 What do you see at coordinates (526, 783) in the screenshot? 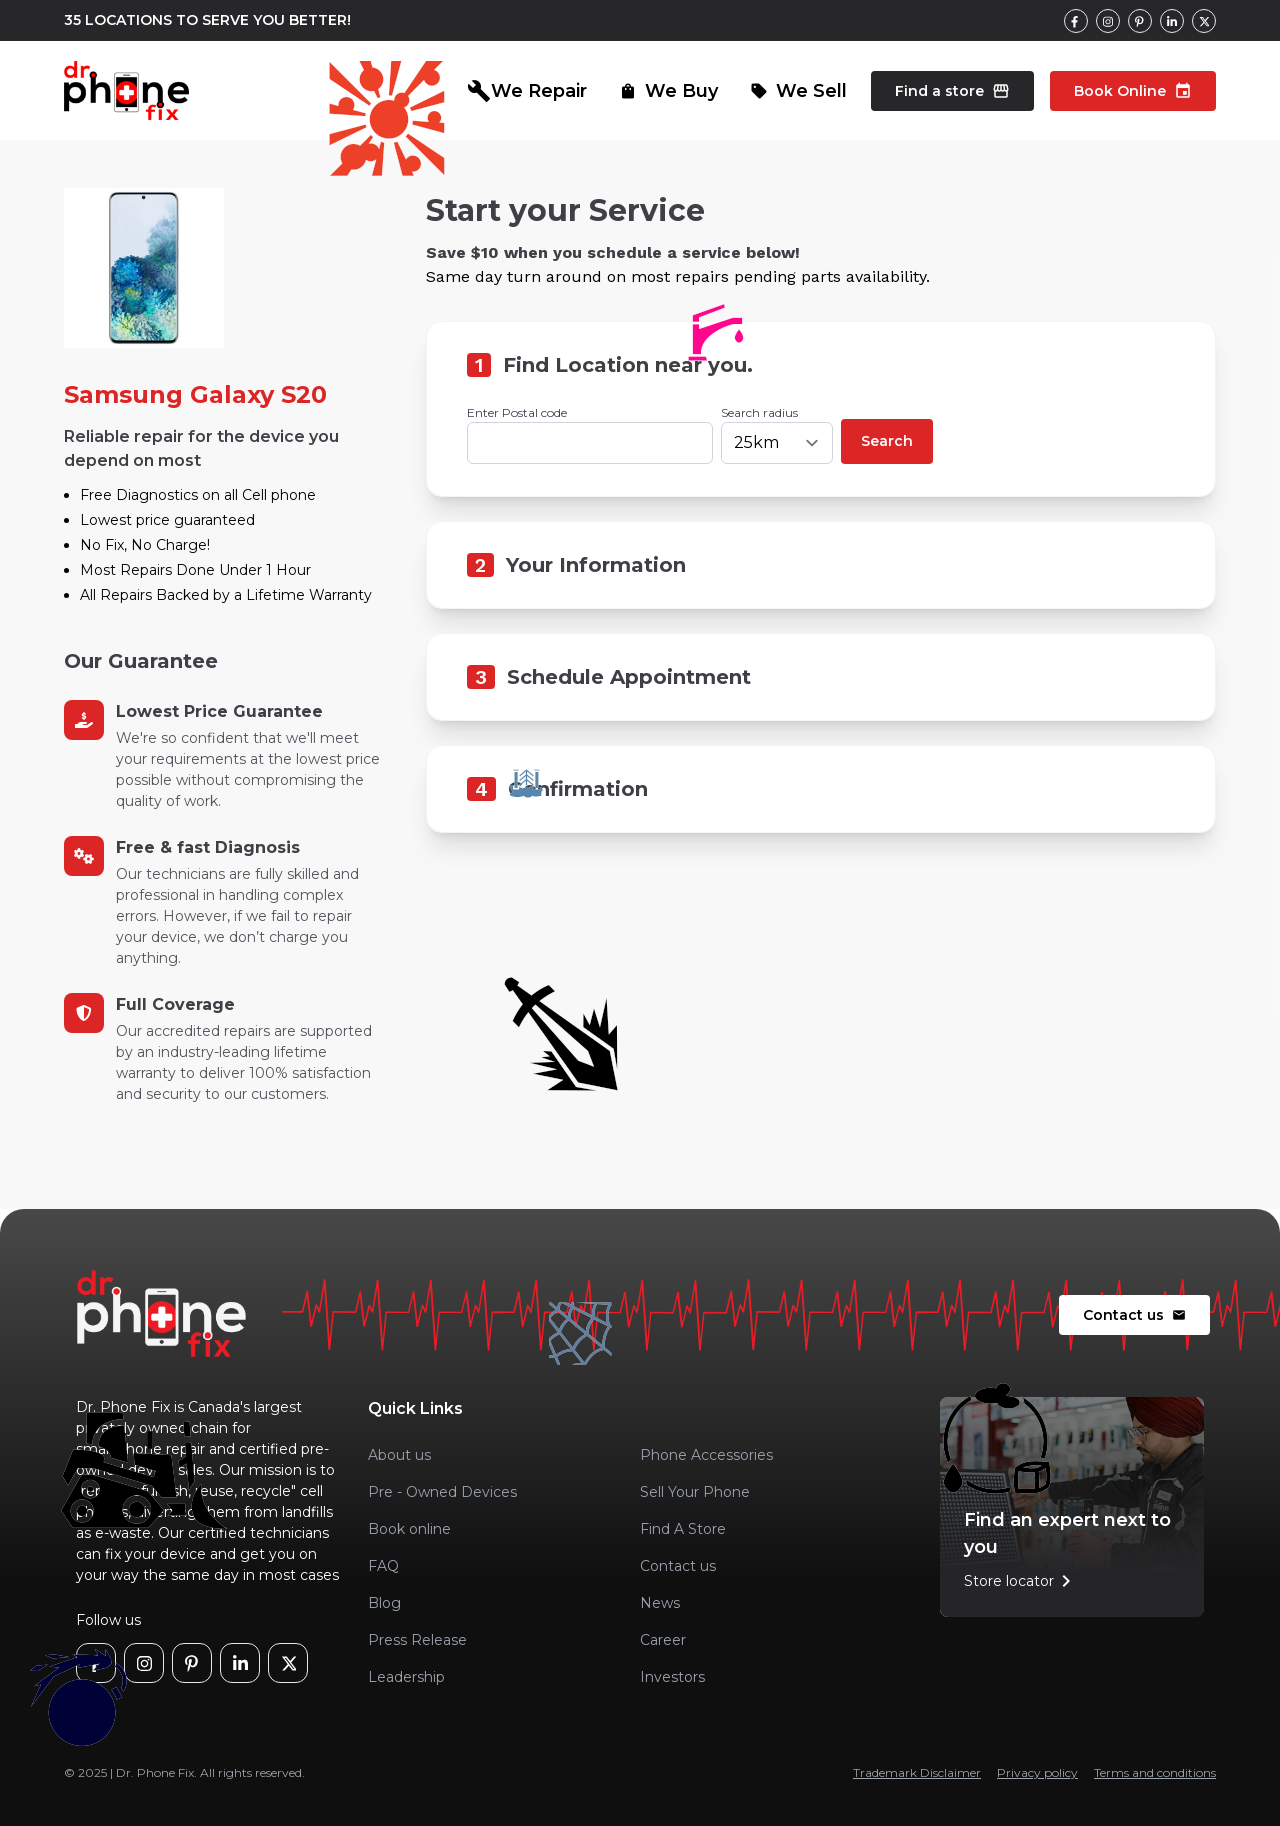
I see `access afterlife or celestial realm in game` at bounding box center [526, 783].